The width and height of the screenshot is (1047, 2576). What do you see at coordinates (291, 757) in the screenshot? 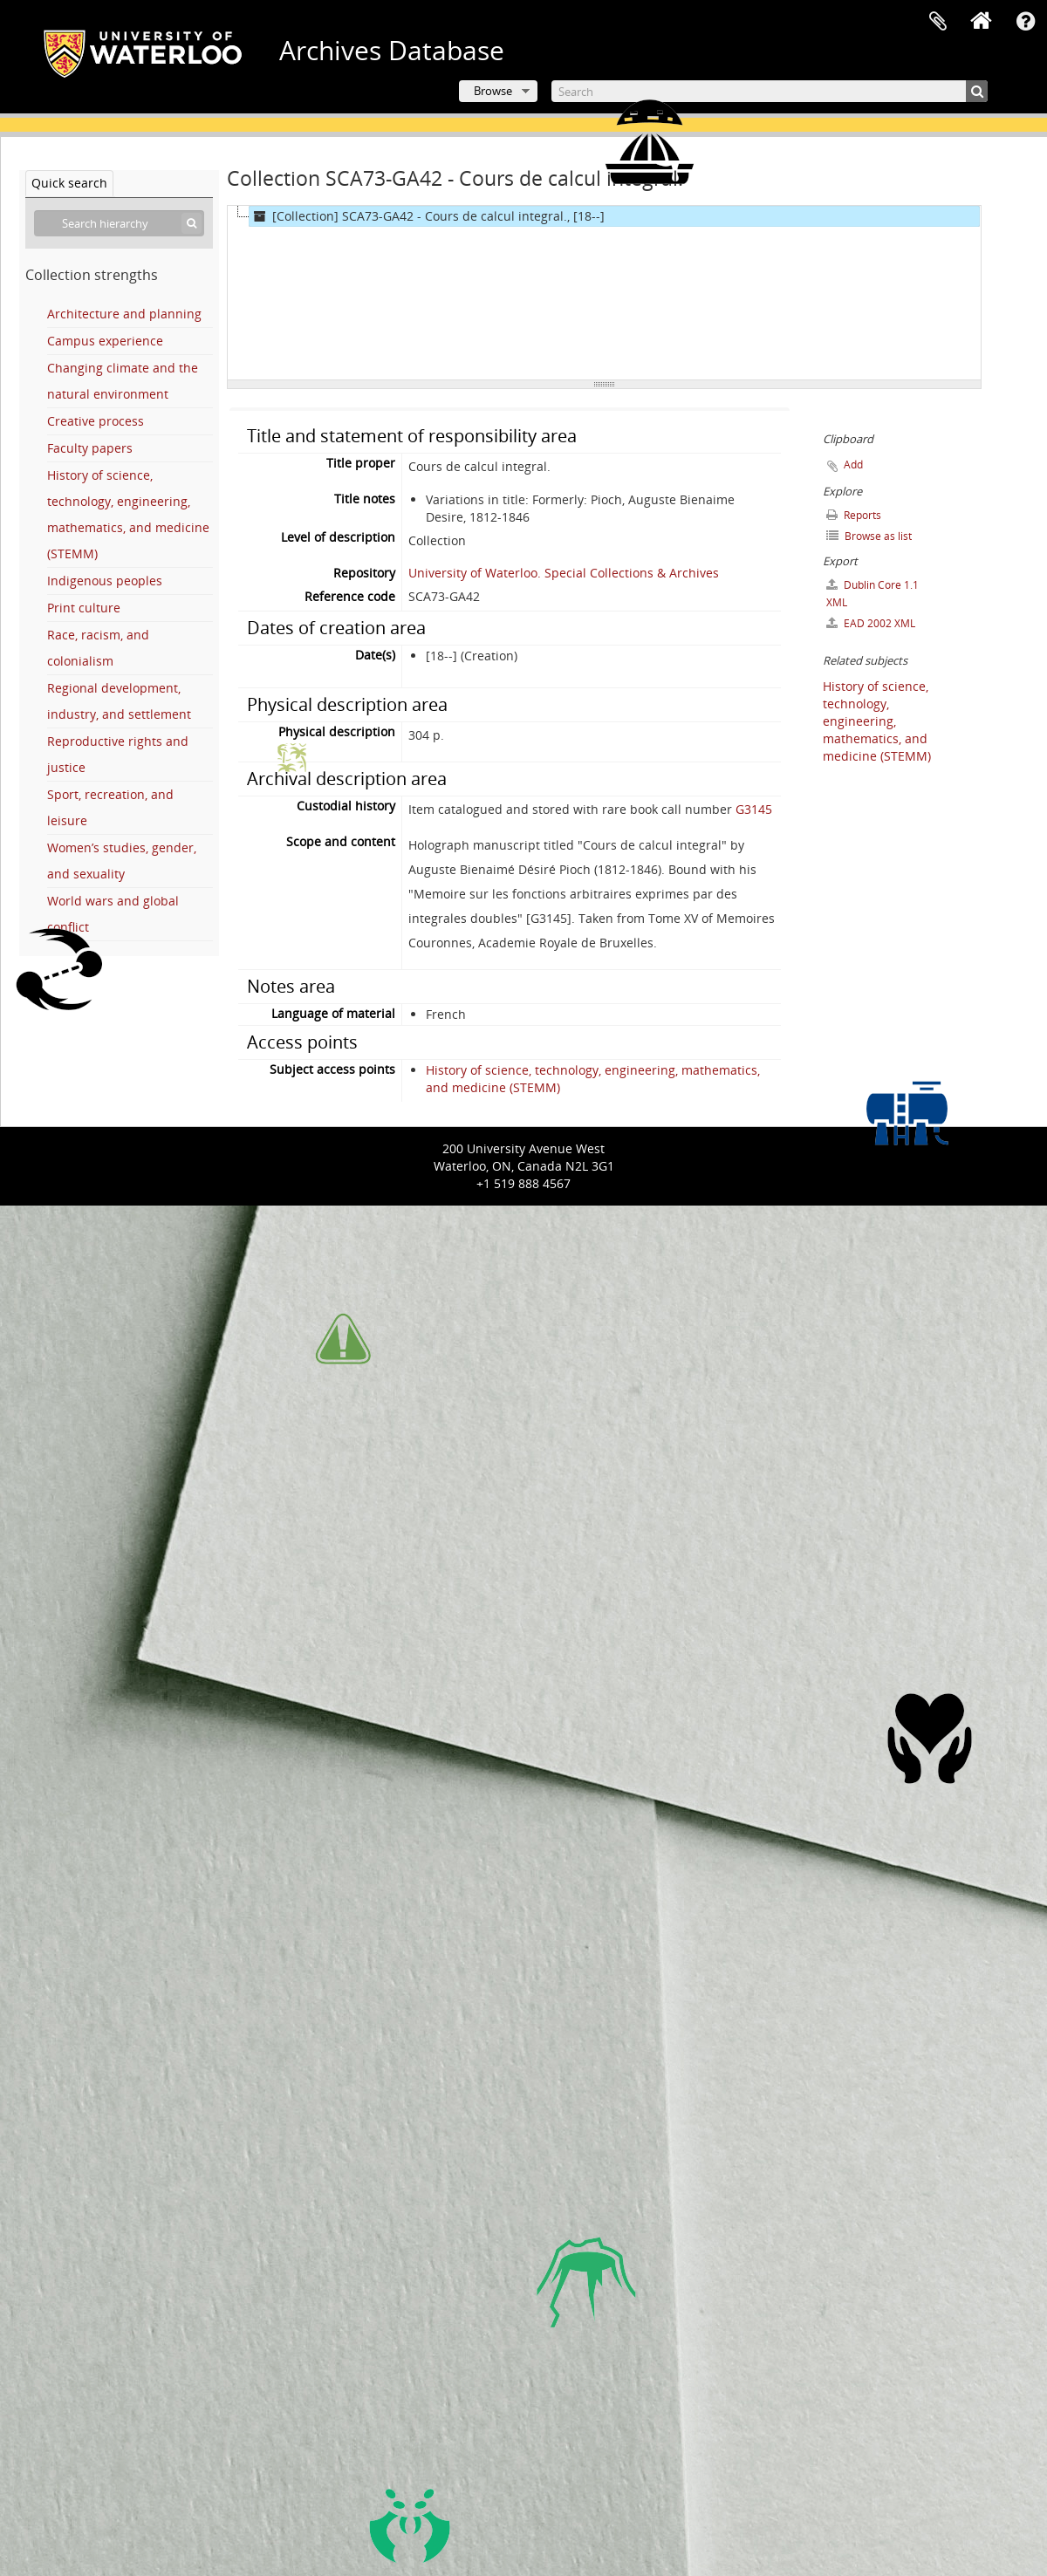
I see `select jungle or tropical environment` at bounding box center [291, 757].